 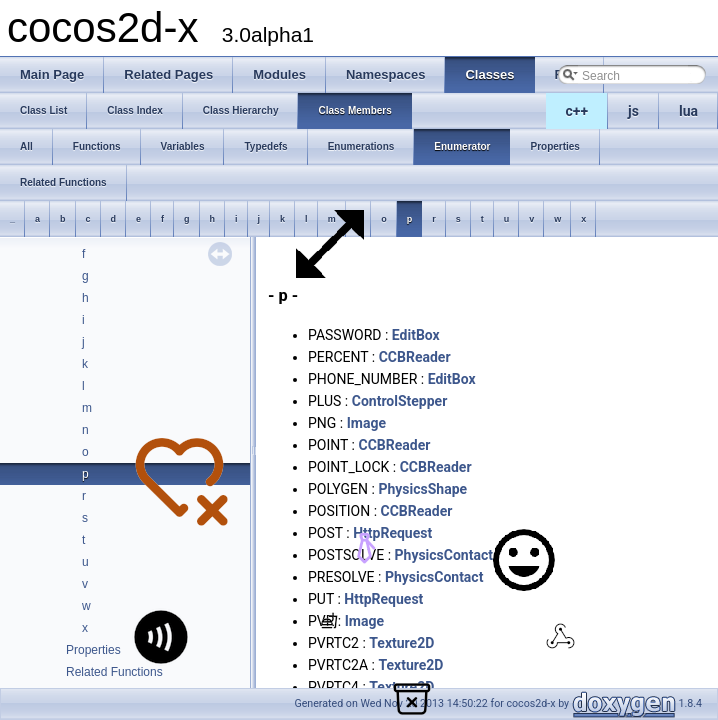 What do you see at coordinates (364, 547) in the screenshot?
I see `view formal dress code requirements` at bounding box center [364, 547].